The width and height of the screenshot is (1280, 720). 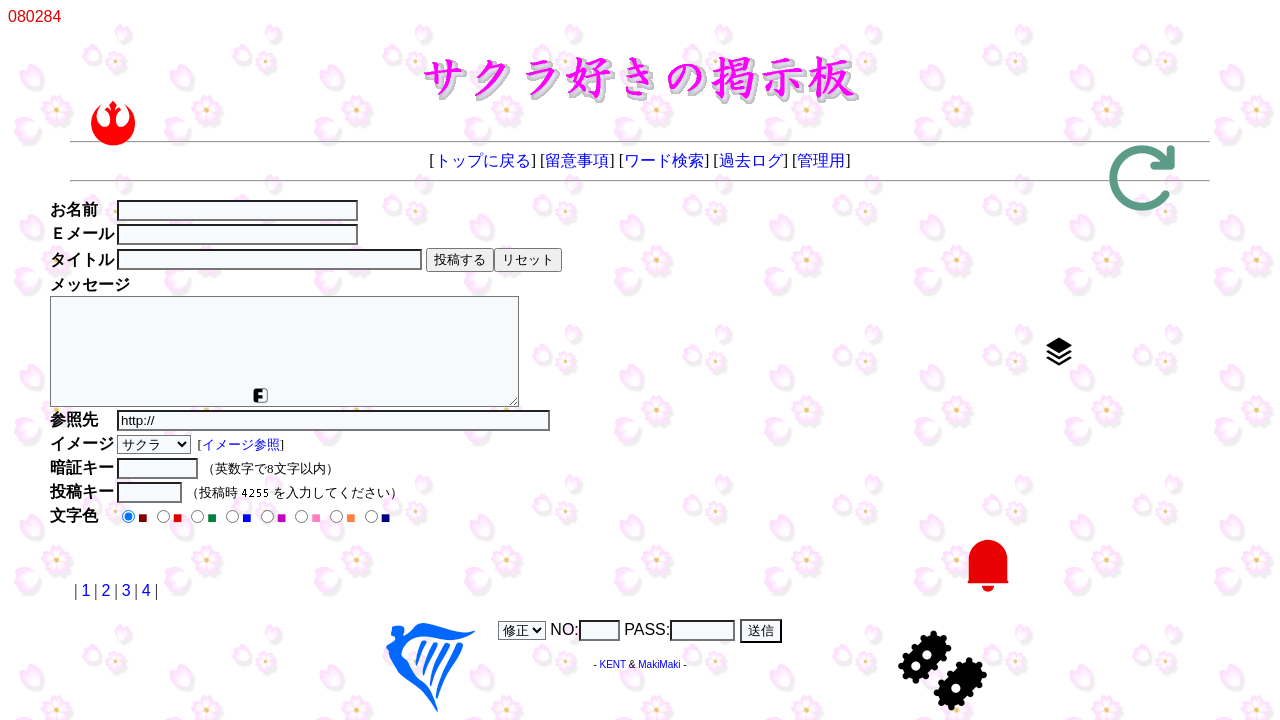 I want to click on view microbiology or bacteria-related content, so click(x=942, y=670).